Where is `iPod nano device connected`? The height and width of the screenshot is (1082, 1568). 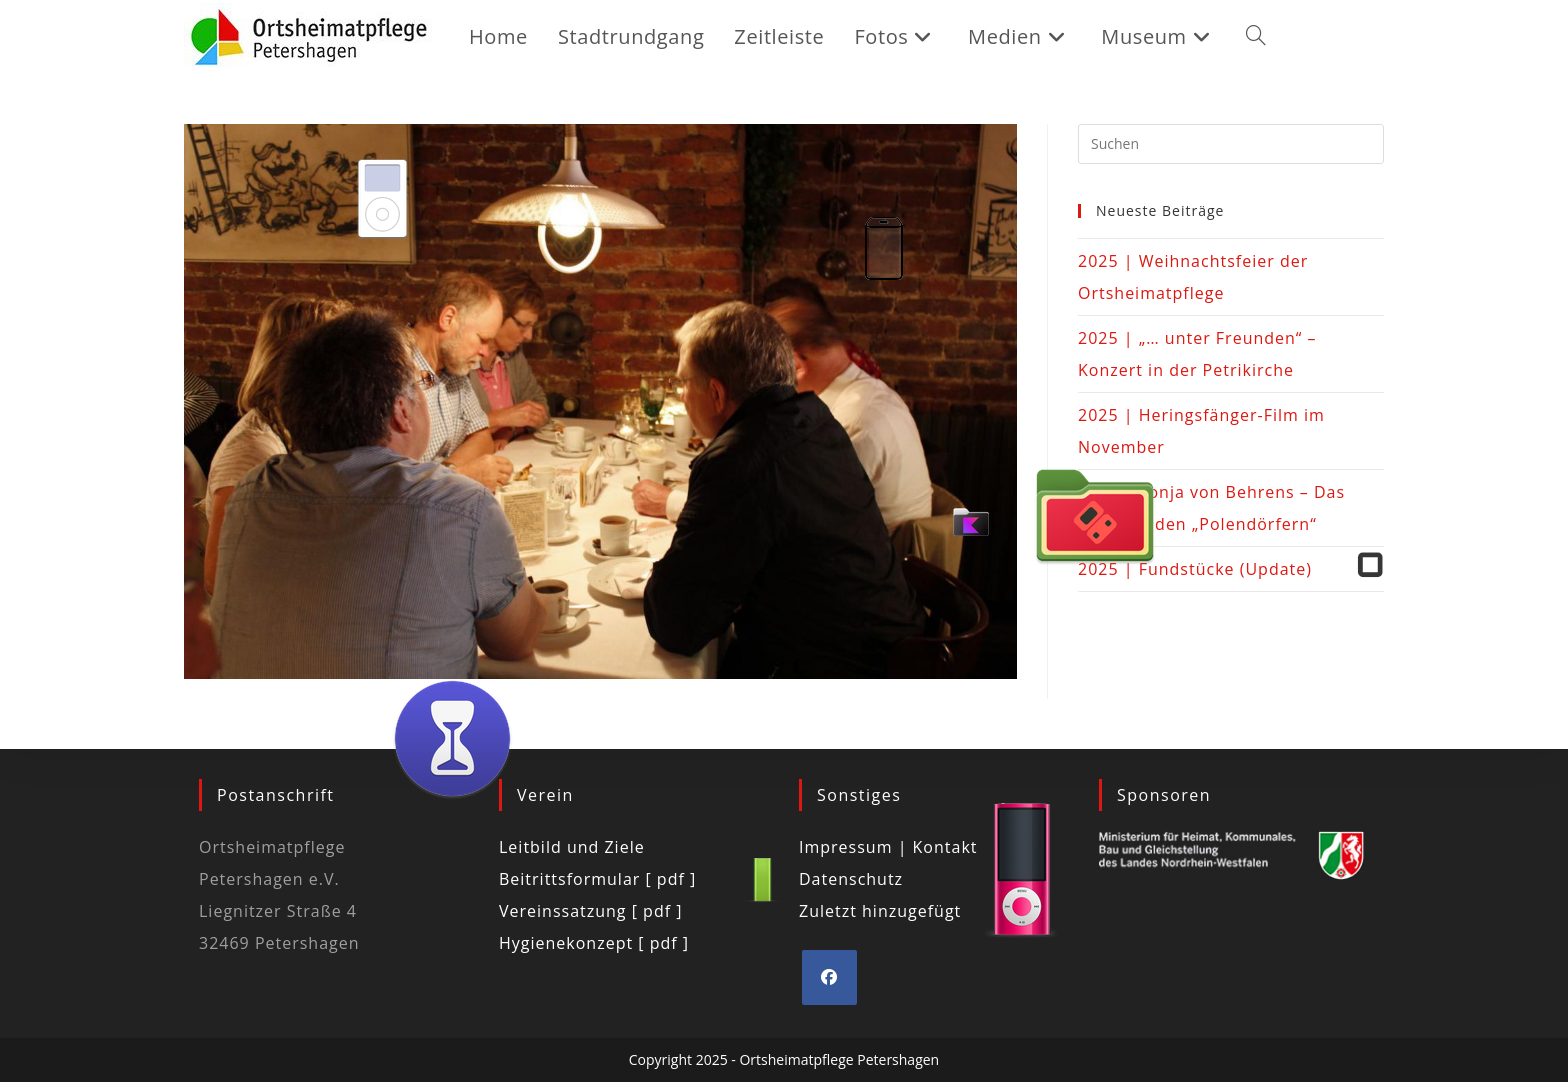 iPod nano device connected is located at coordinates (762, 880).